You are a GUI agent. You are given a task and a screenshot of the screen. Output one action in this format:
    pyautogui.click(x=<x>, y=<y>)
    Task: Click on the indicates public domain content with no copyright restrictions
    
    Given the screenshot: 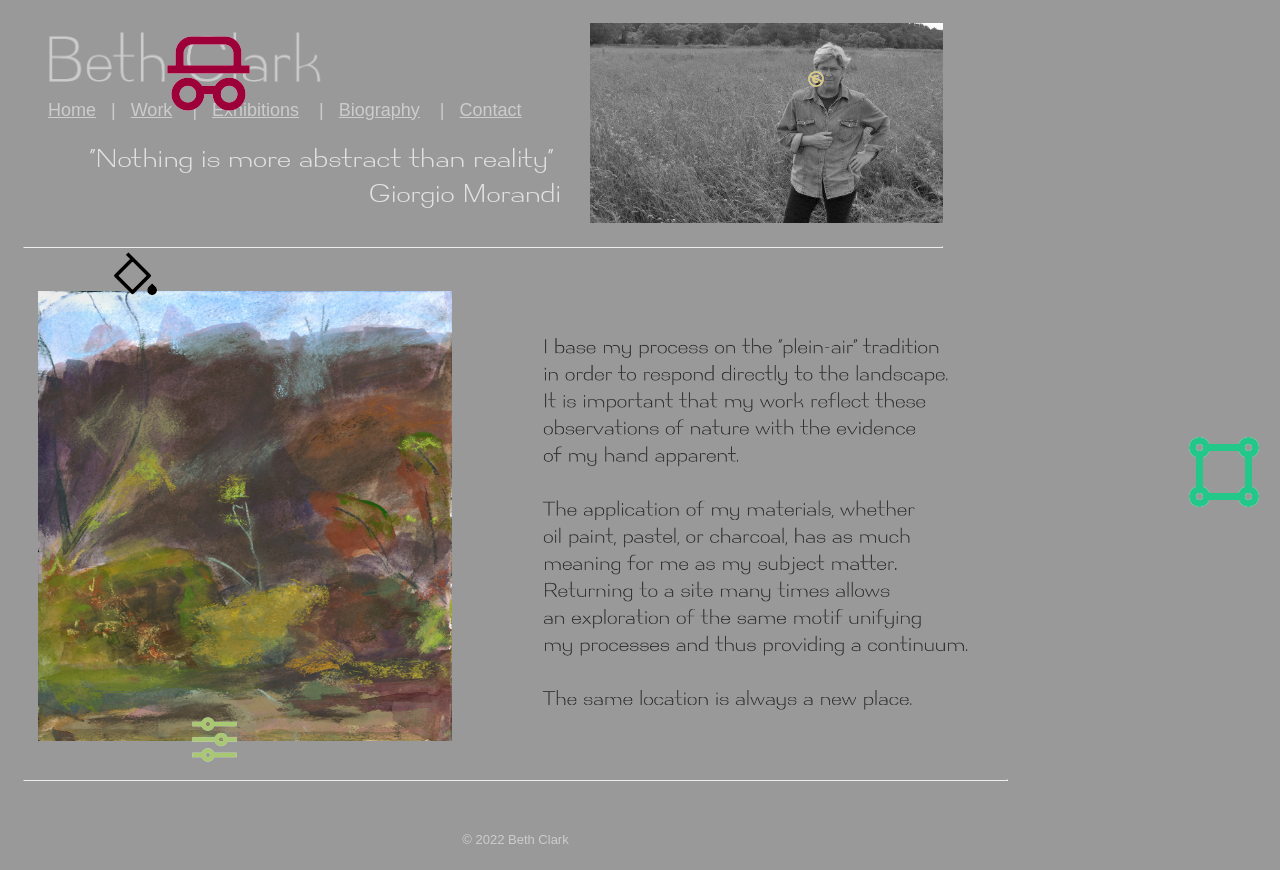 What is the action you would take?
    pyautogui.click(x=816, y=79)
    